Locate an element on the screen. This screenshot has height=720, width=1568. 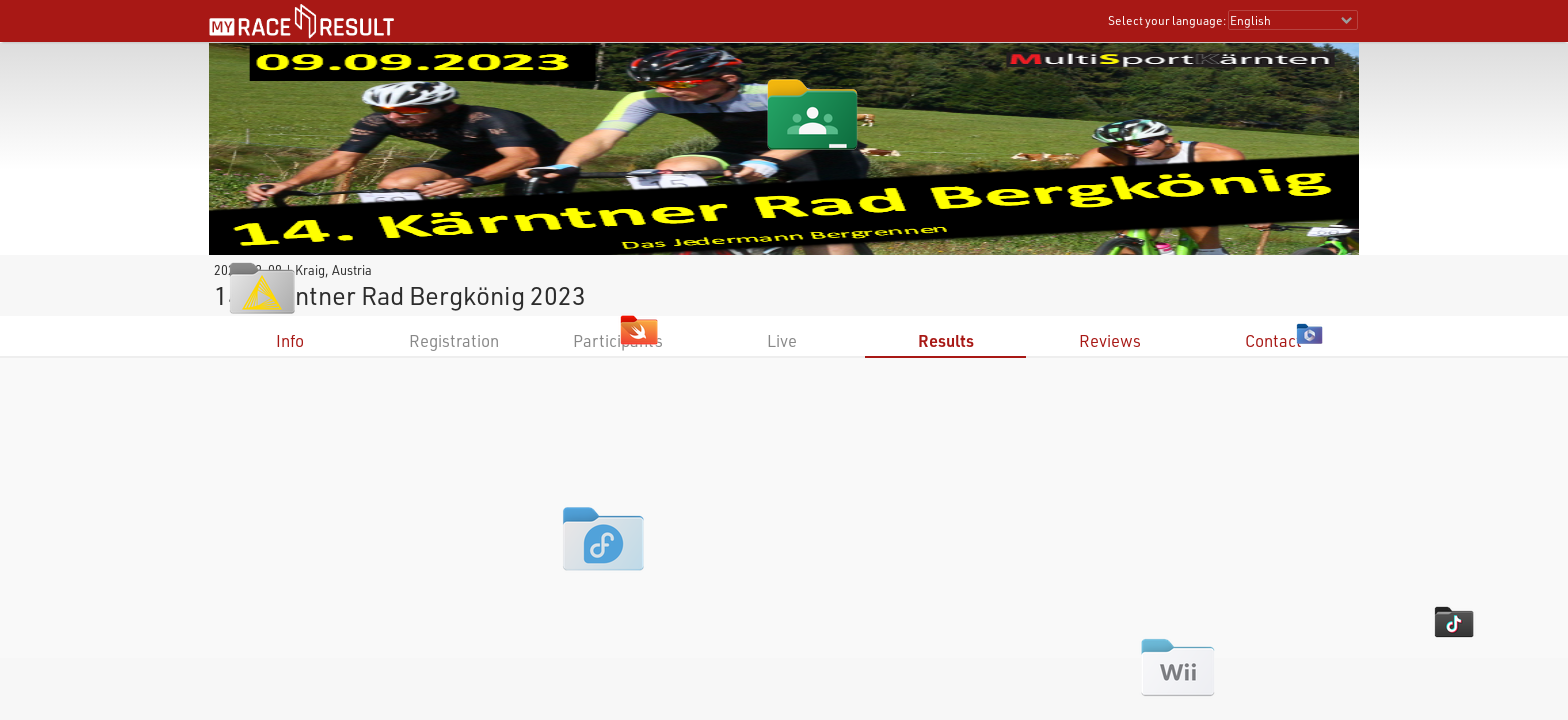
folder containing swift programming projects is located at coordinates (639, 331).